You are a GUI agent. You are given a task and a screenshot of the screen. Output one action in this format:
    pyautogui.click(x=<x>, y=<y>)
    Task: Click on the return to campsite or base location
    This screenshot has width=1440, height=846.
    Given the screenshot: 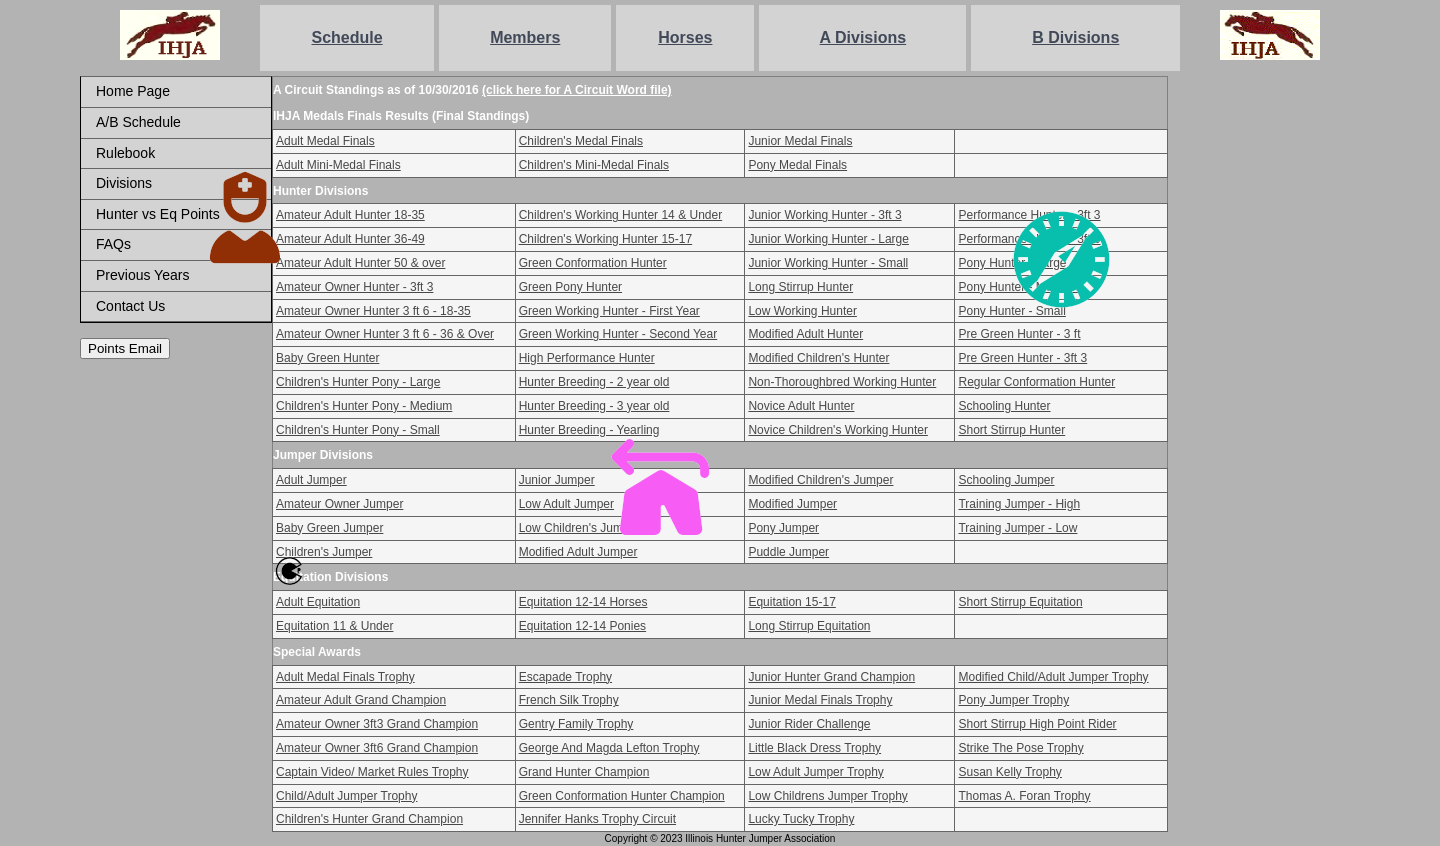 What is the action you would take?
    pyautogui.click(x=661, y=487)
    